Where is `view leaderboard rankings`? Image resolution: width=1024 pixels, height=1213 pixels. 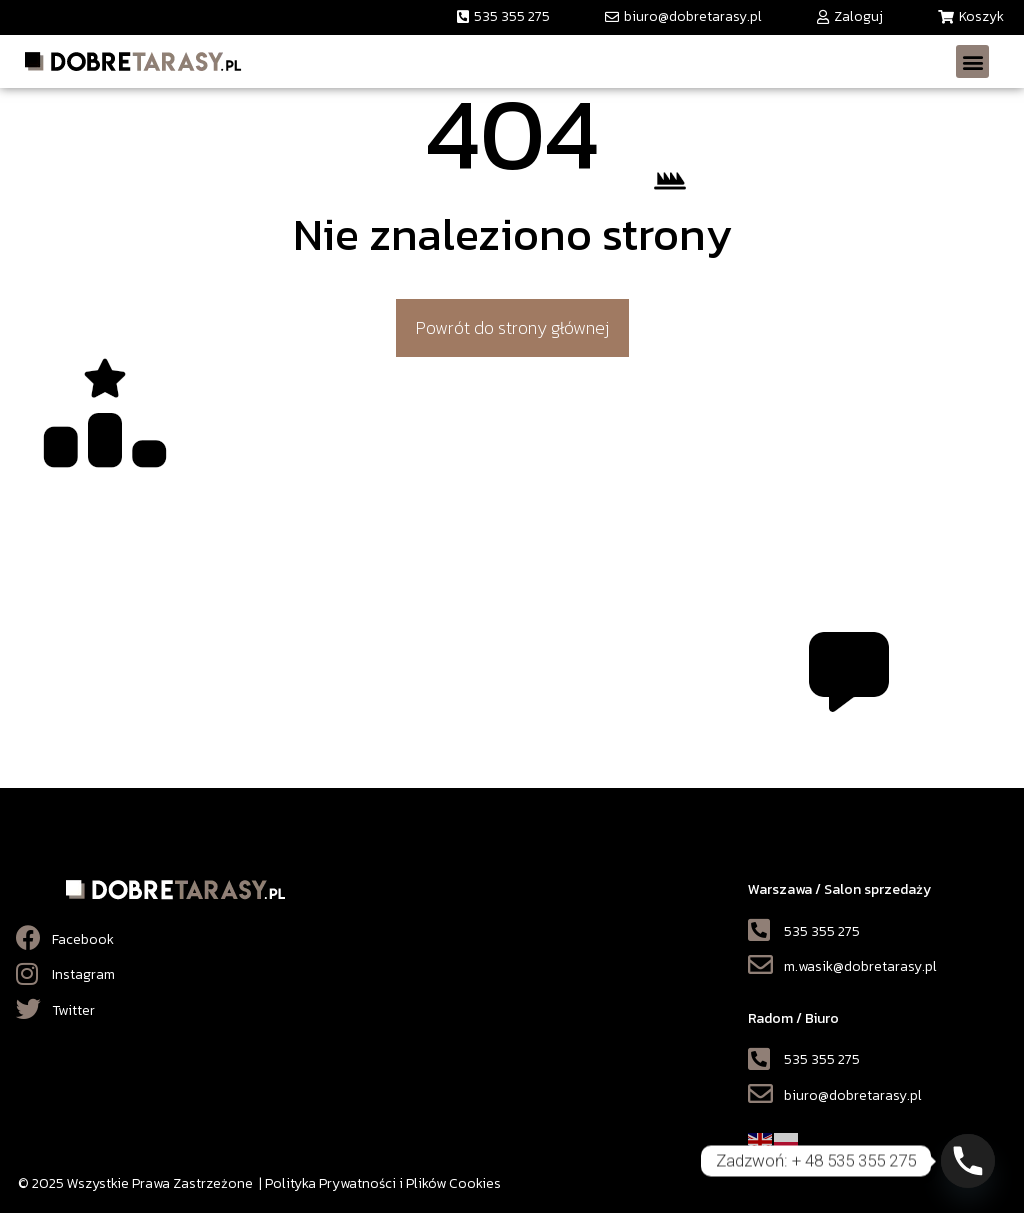
view leaderboard rankings is located at coordinates (105, 413).